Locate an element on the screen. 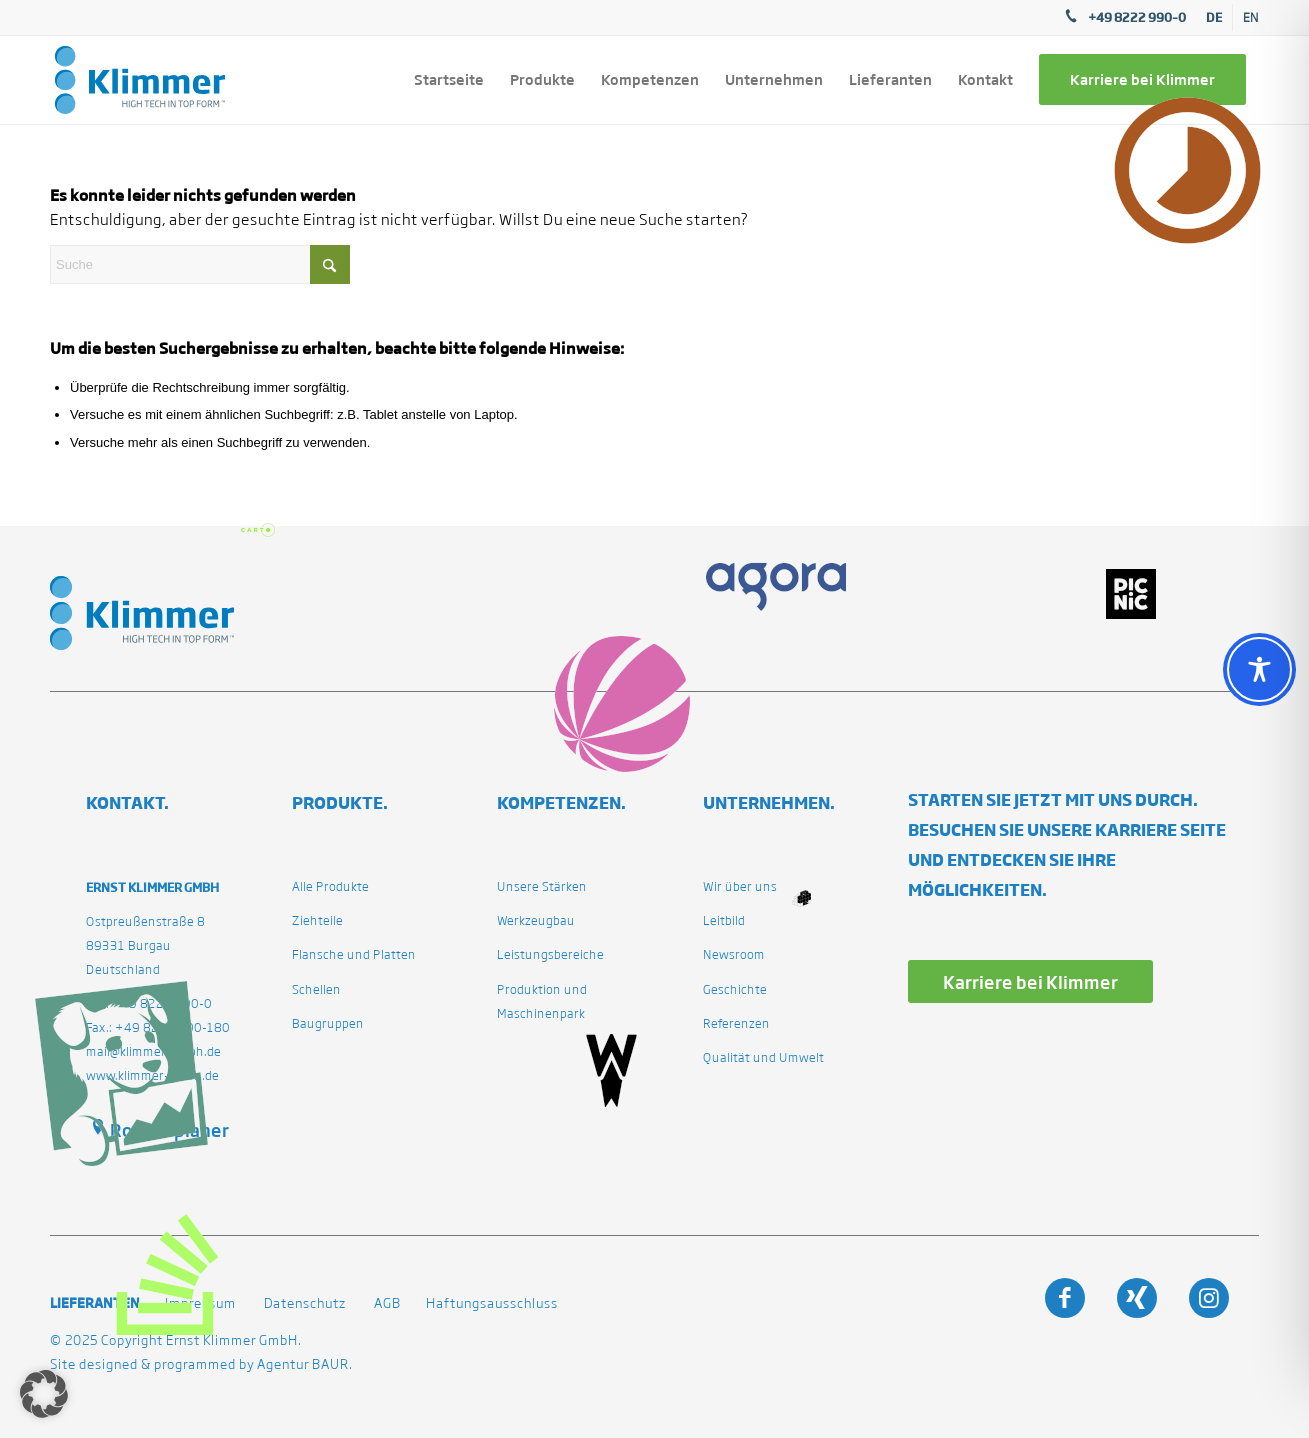 This screenshot has height=1438, width=1309. sat.1 german television network logo is located at coordinates (622, 704).